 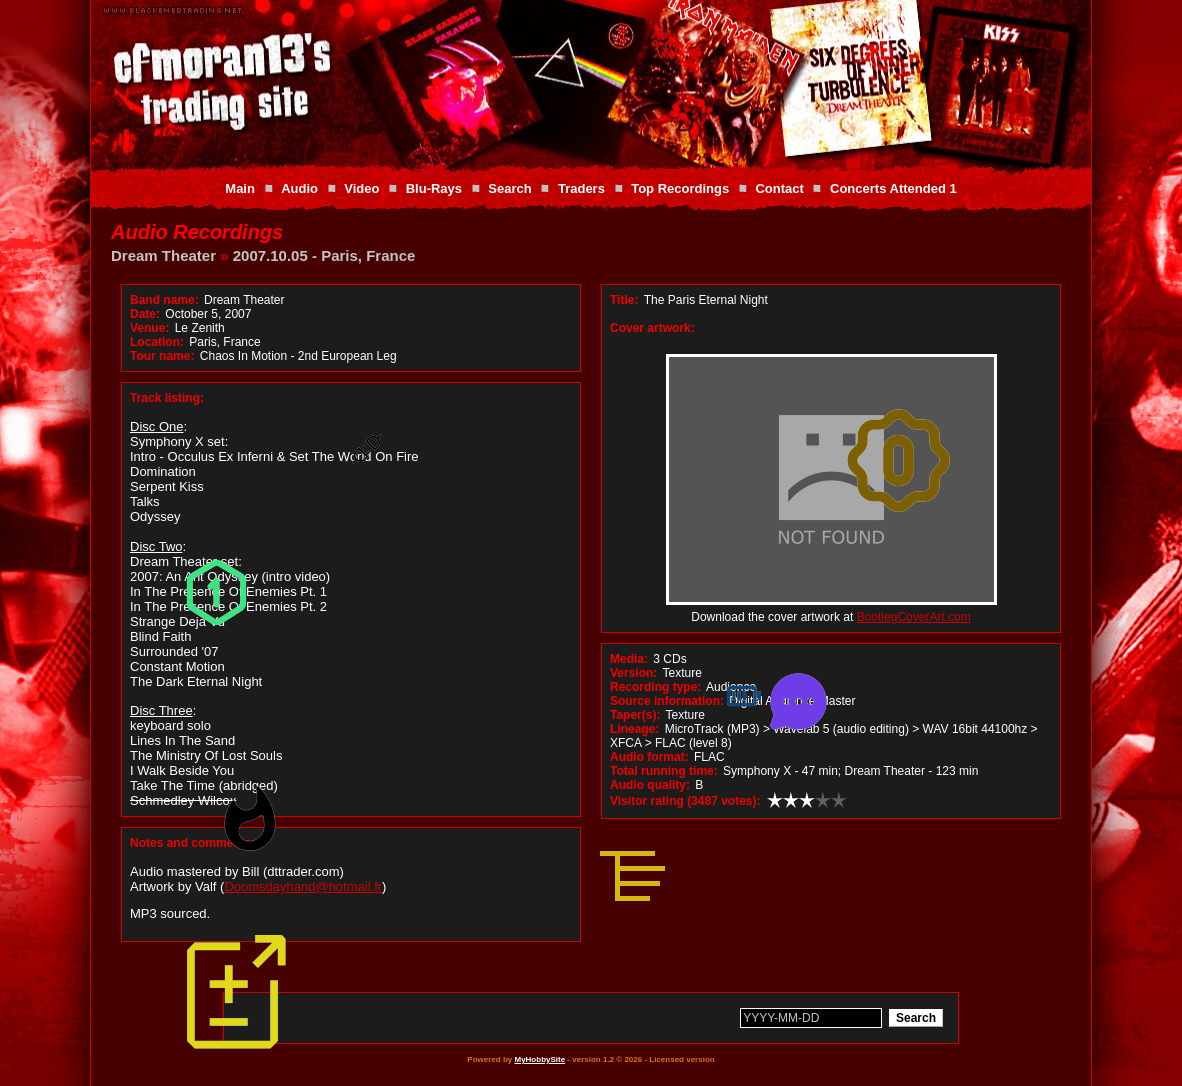 I want to click on view file explorer tree structure, so click(x=635, y=876).